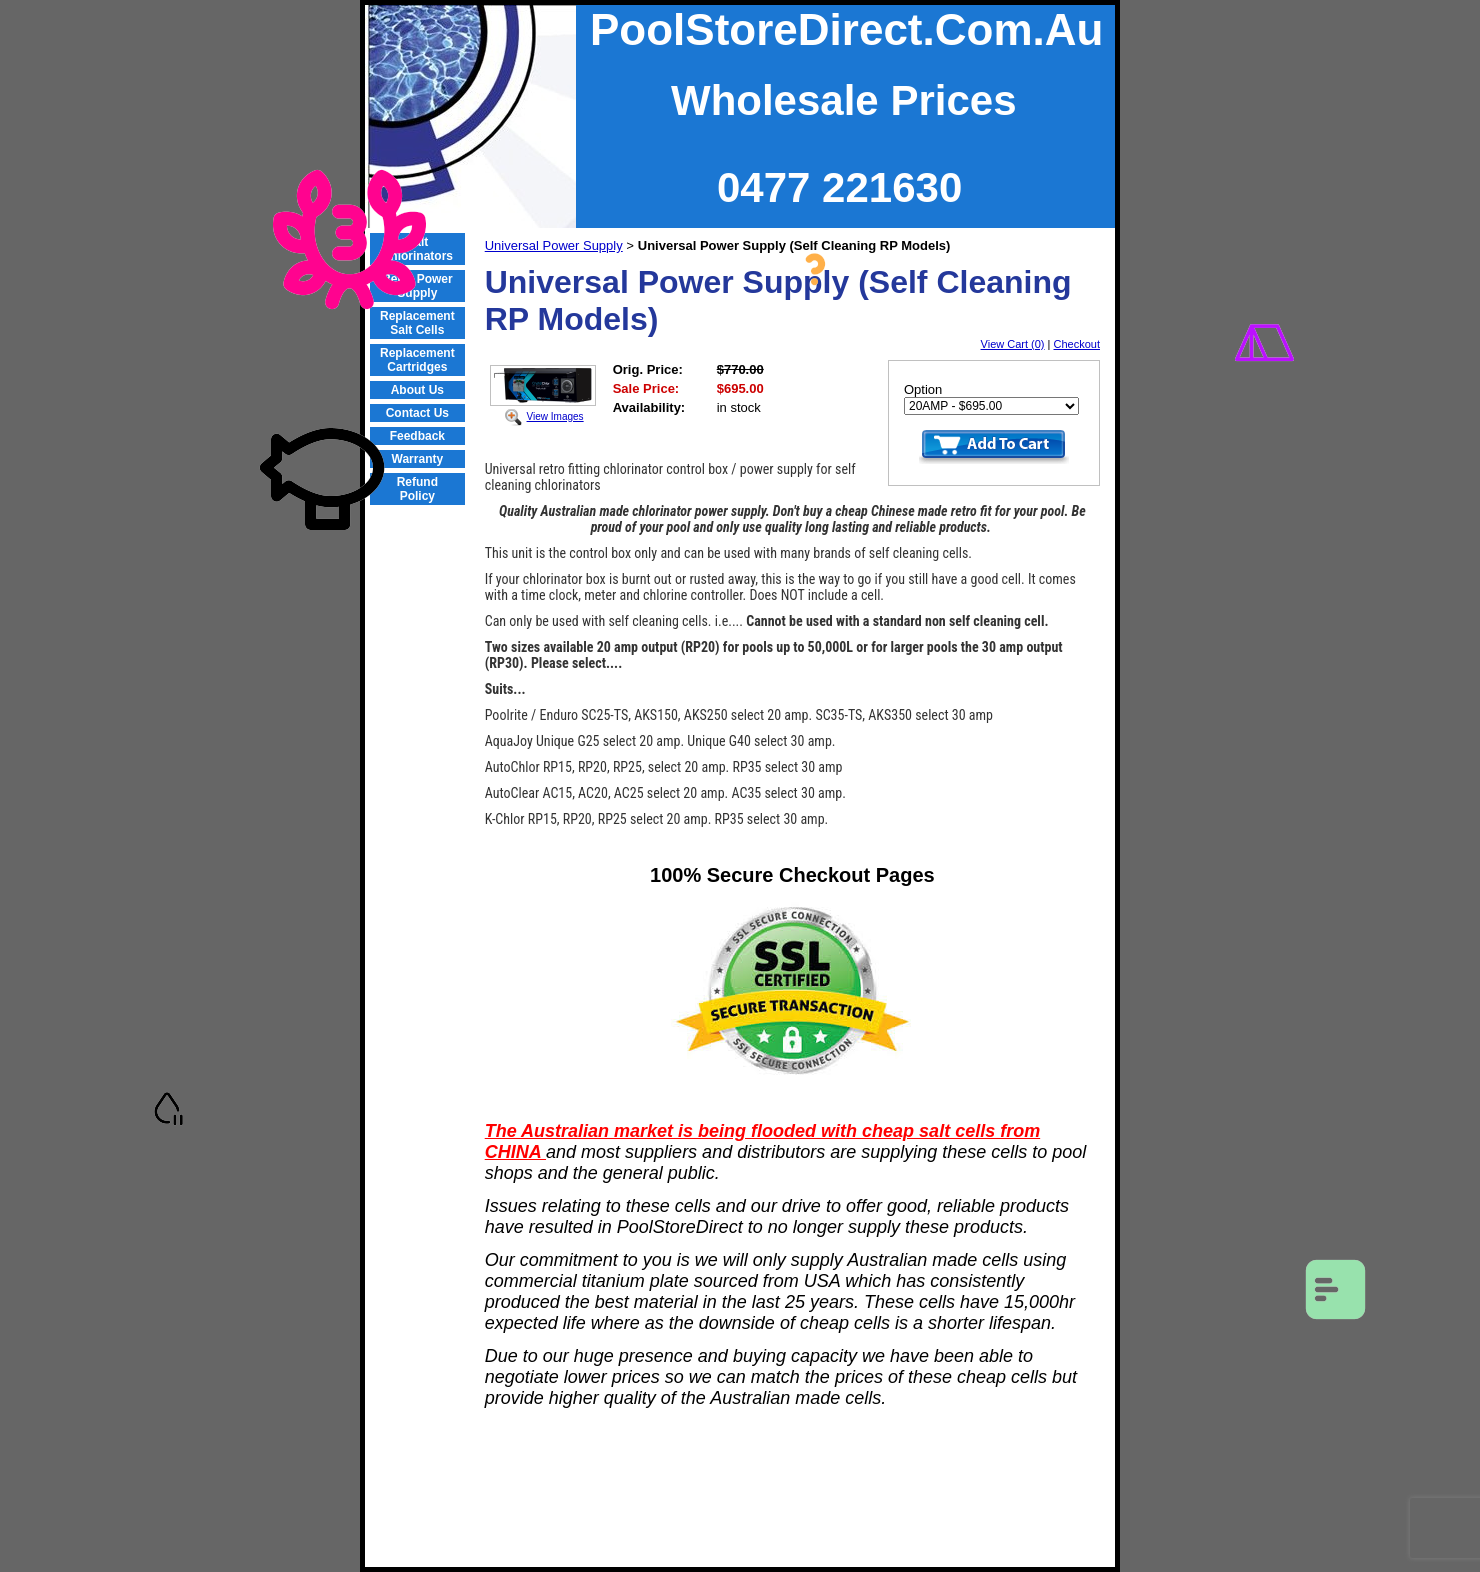 The width and height of the screenshot is (1480, 1572). I want to click on access help or support information, so click(814, 267).